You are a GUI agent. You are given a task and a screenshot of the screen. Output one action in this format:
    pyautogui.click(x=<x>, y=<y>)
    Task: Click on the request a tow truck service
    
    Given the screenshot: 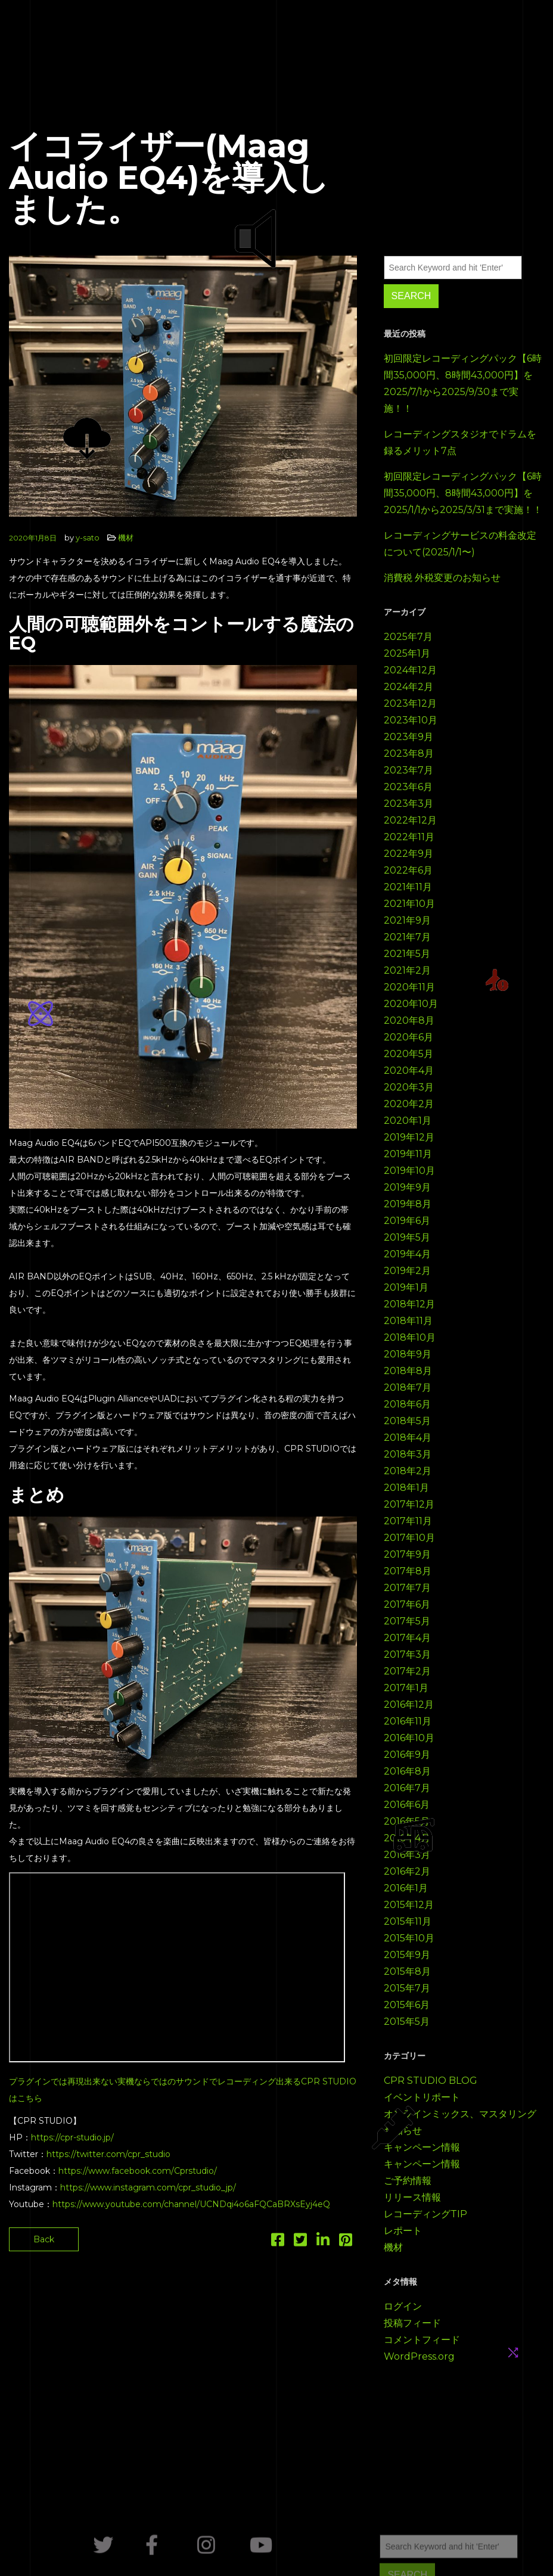 What is the action you would take?
    pyautogui.click(x=413, y=1838)
    